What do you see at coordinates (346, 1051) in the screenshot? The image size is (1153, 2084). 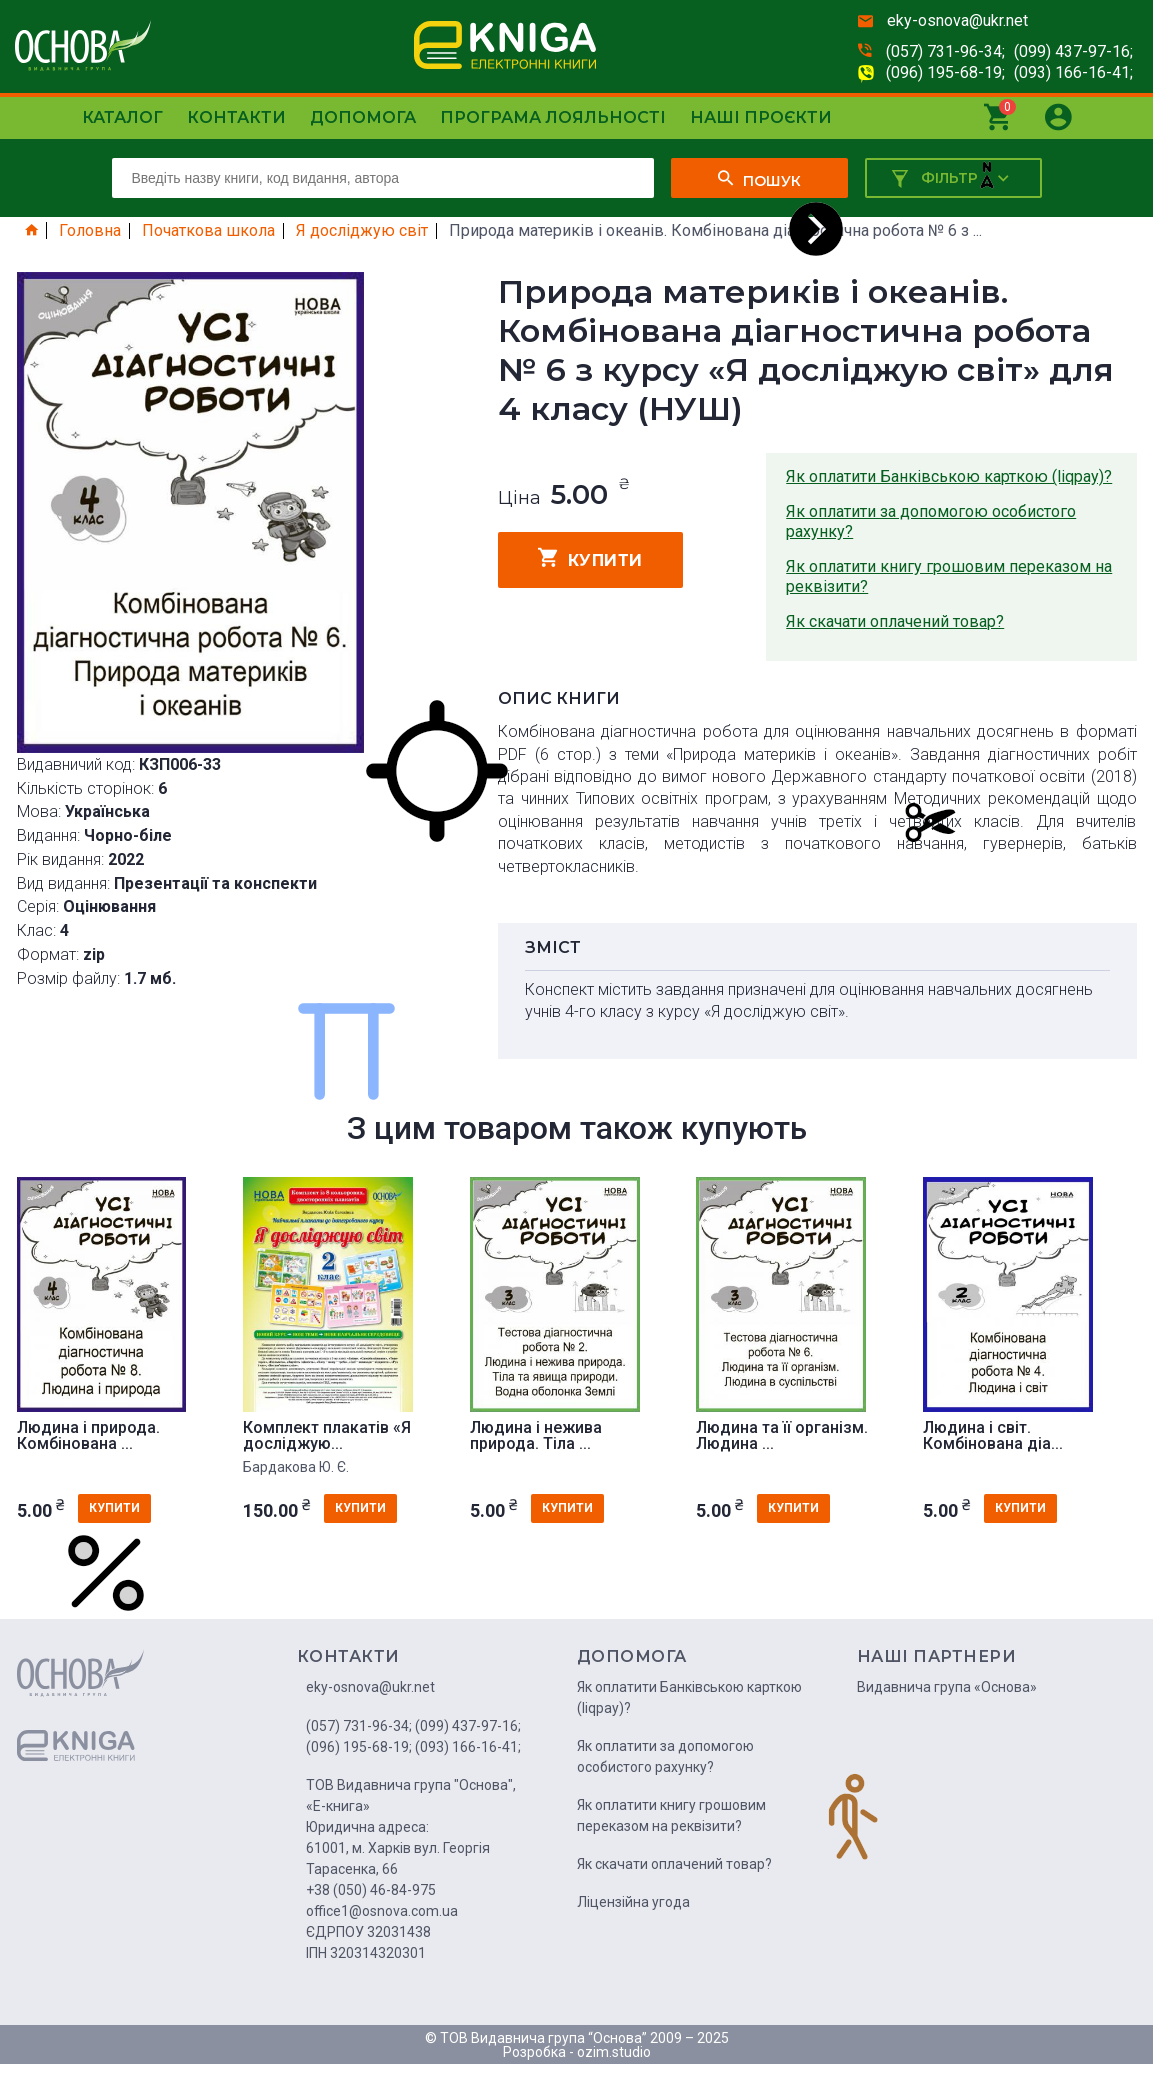 I see `access mathematical or scientific functions` at bounding box center [346, 1051].